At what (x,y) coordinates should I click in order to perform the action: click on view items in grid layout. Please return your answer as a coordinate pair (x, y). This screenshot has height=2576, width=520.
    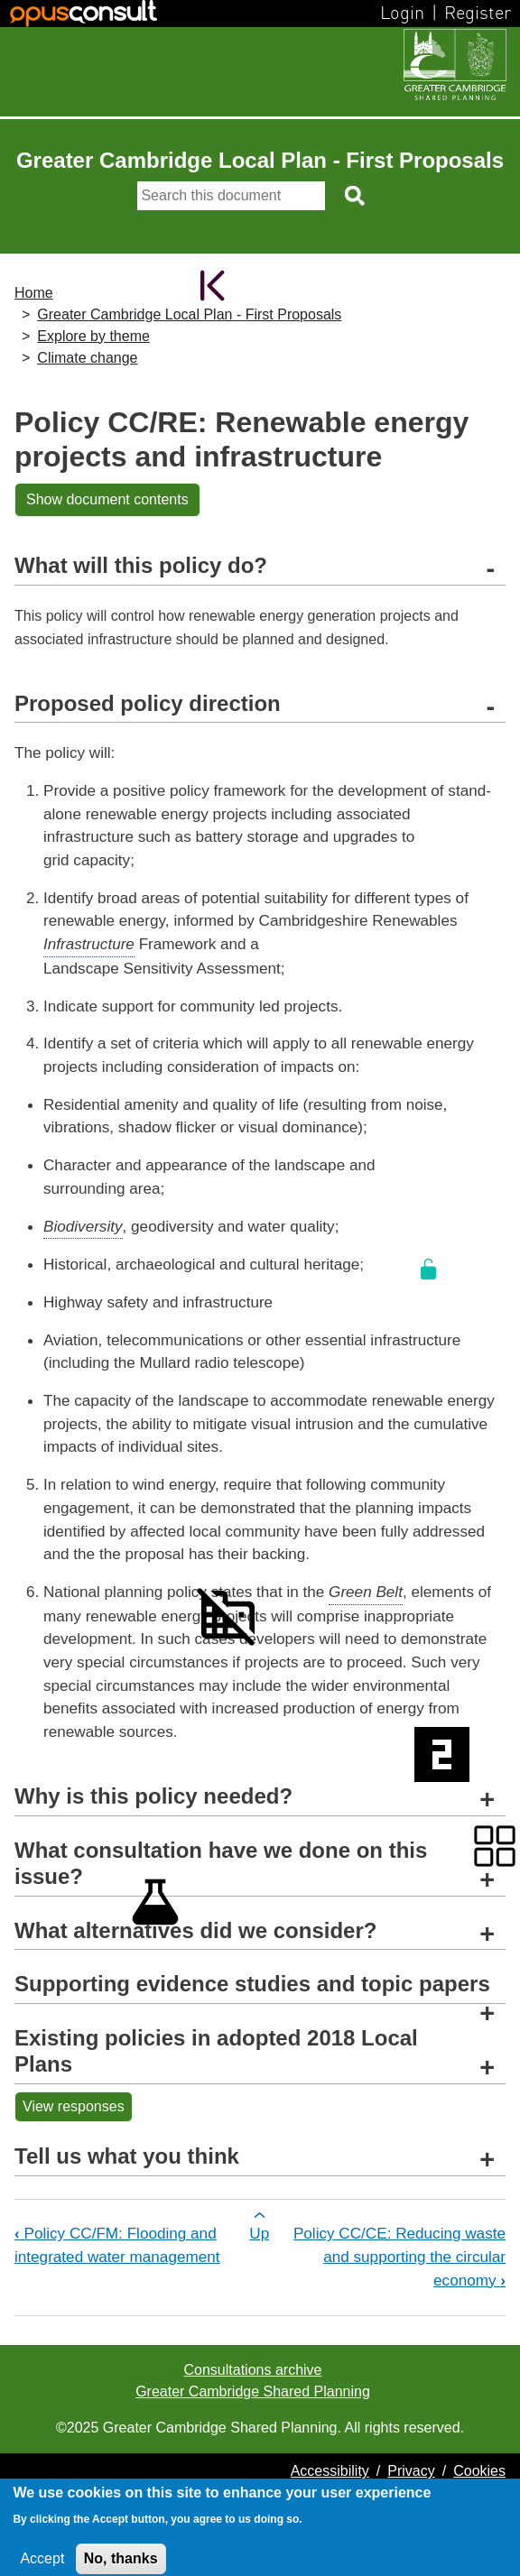
    Looking at the image, I should click on (495, 1846).